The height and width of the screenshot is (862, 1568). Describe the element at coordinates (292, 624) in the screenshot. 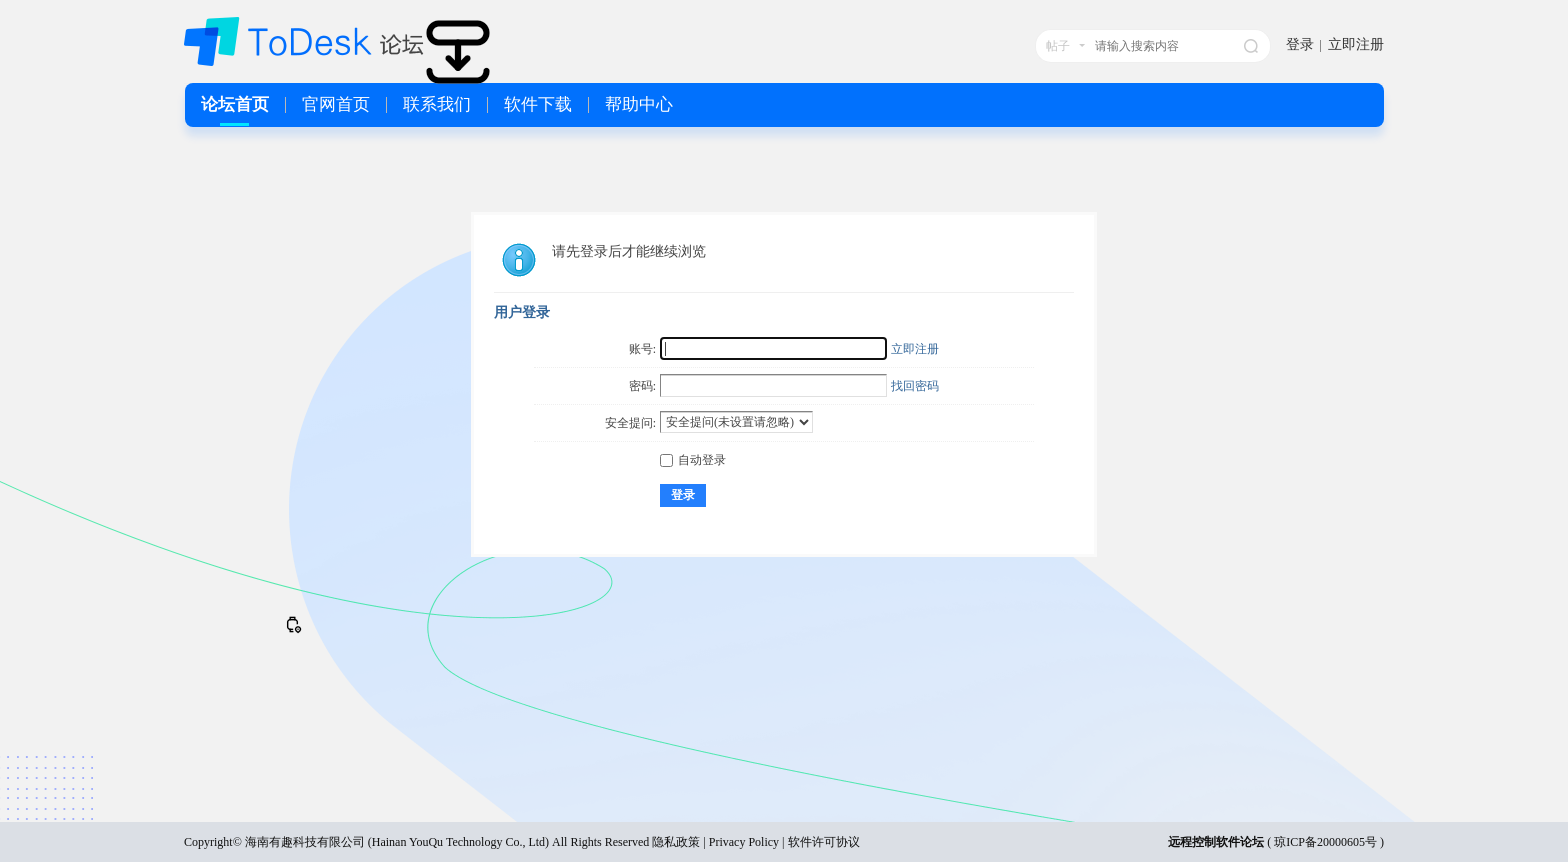

I see `view smartwatch location` at that location.